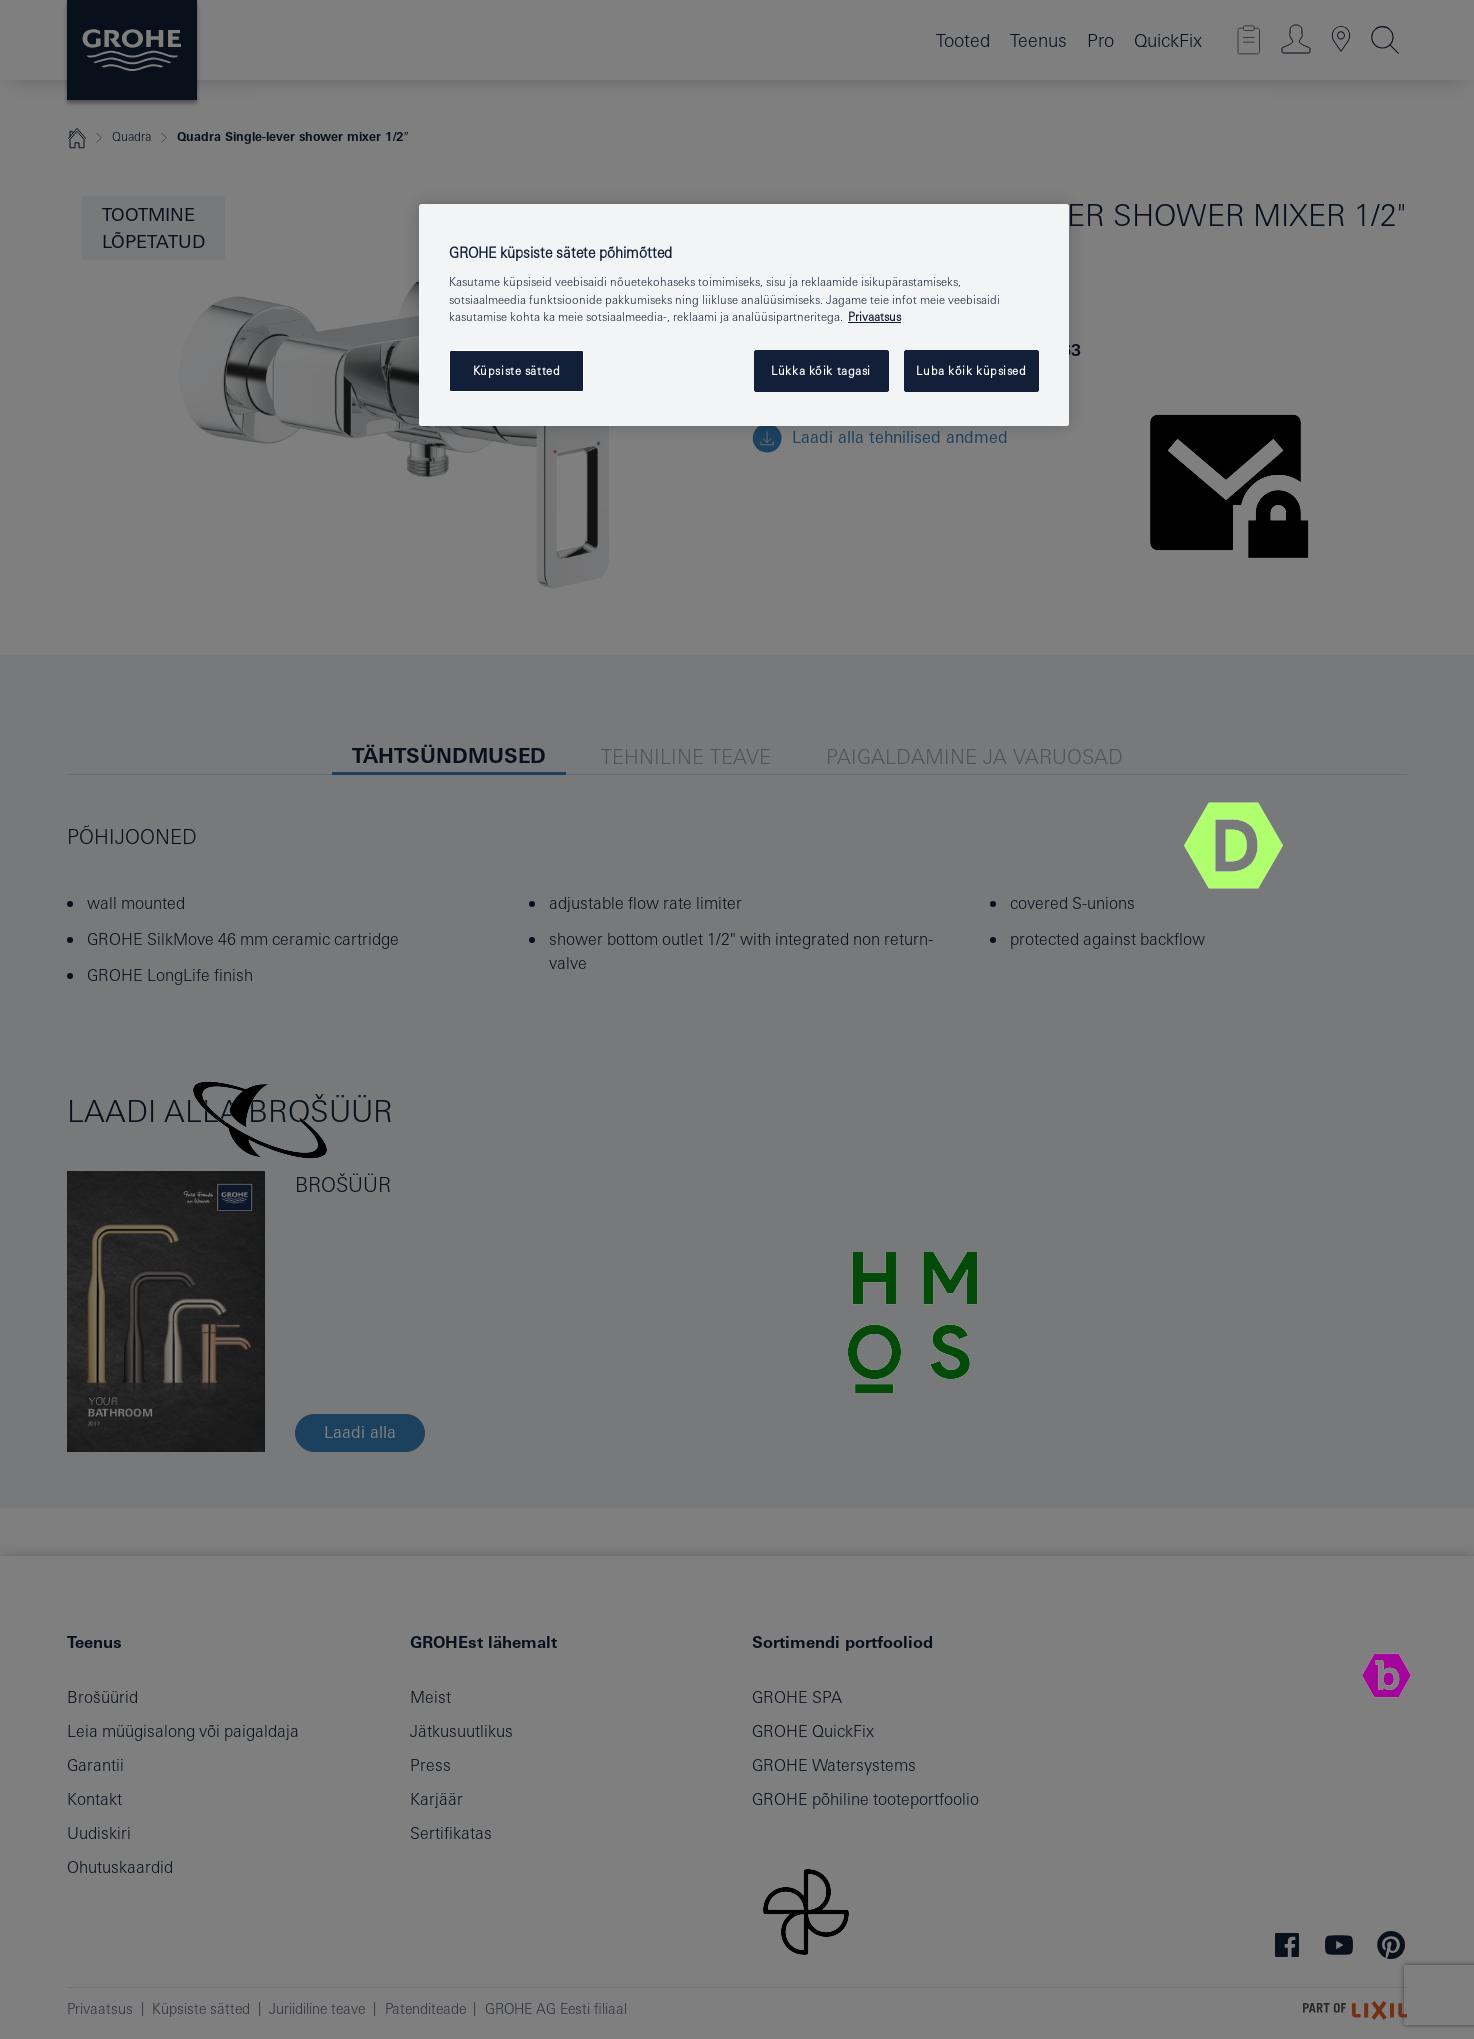 The height and width of the screenshot is (2039, 1474). What do you see at coordinates (1225, 482) in the screenshot?
I see `secure or encrypted email` at bounding box center [1225, 482].